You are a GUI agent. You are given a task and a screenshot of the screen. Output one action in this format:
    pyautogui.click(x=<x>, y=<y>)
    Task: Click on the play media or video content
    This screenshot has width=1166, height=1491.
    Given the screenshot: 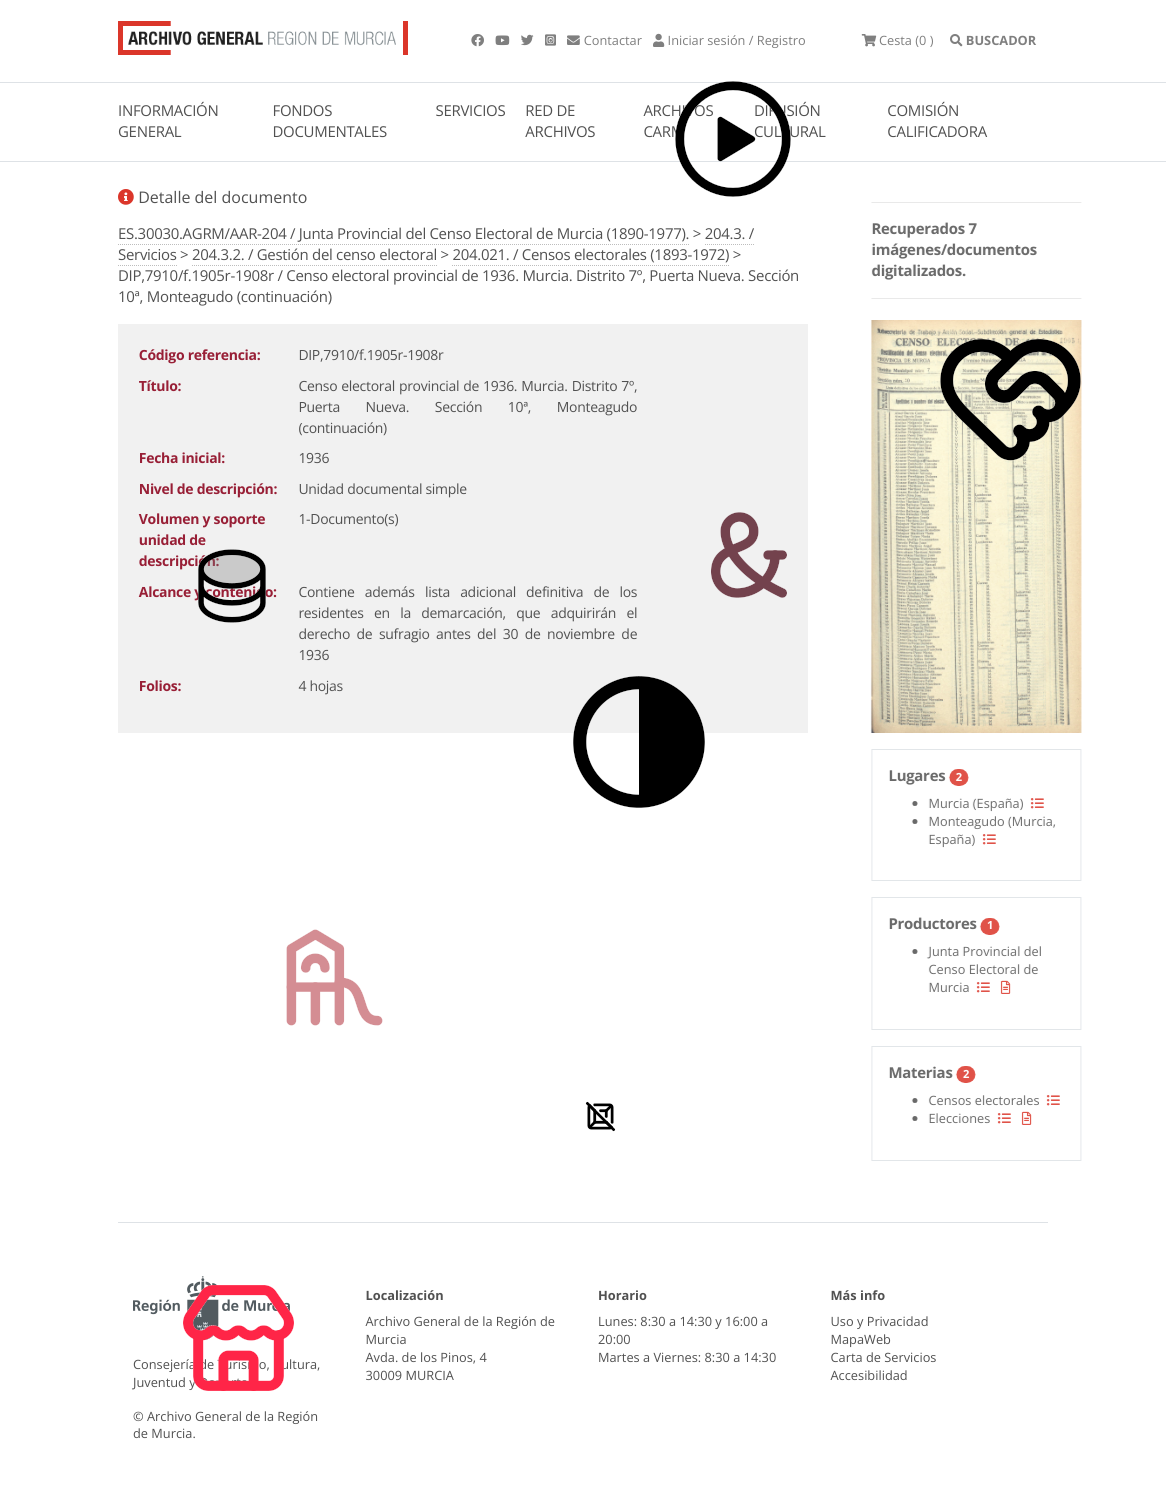 What is the action you would take?
    pyautogui.click(x=733, y=139)
    